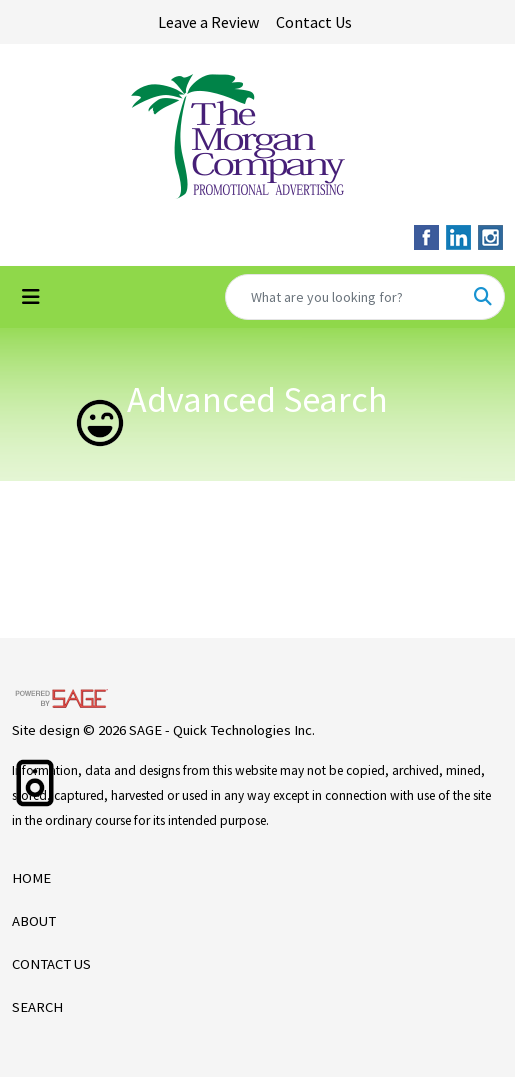  I want to click on adjust speaker or audio output settings, so click(35, 783).